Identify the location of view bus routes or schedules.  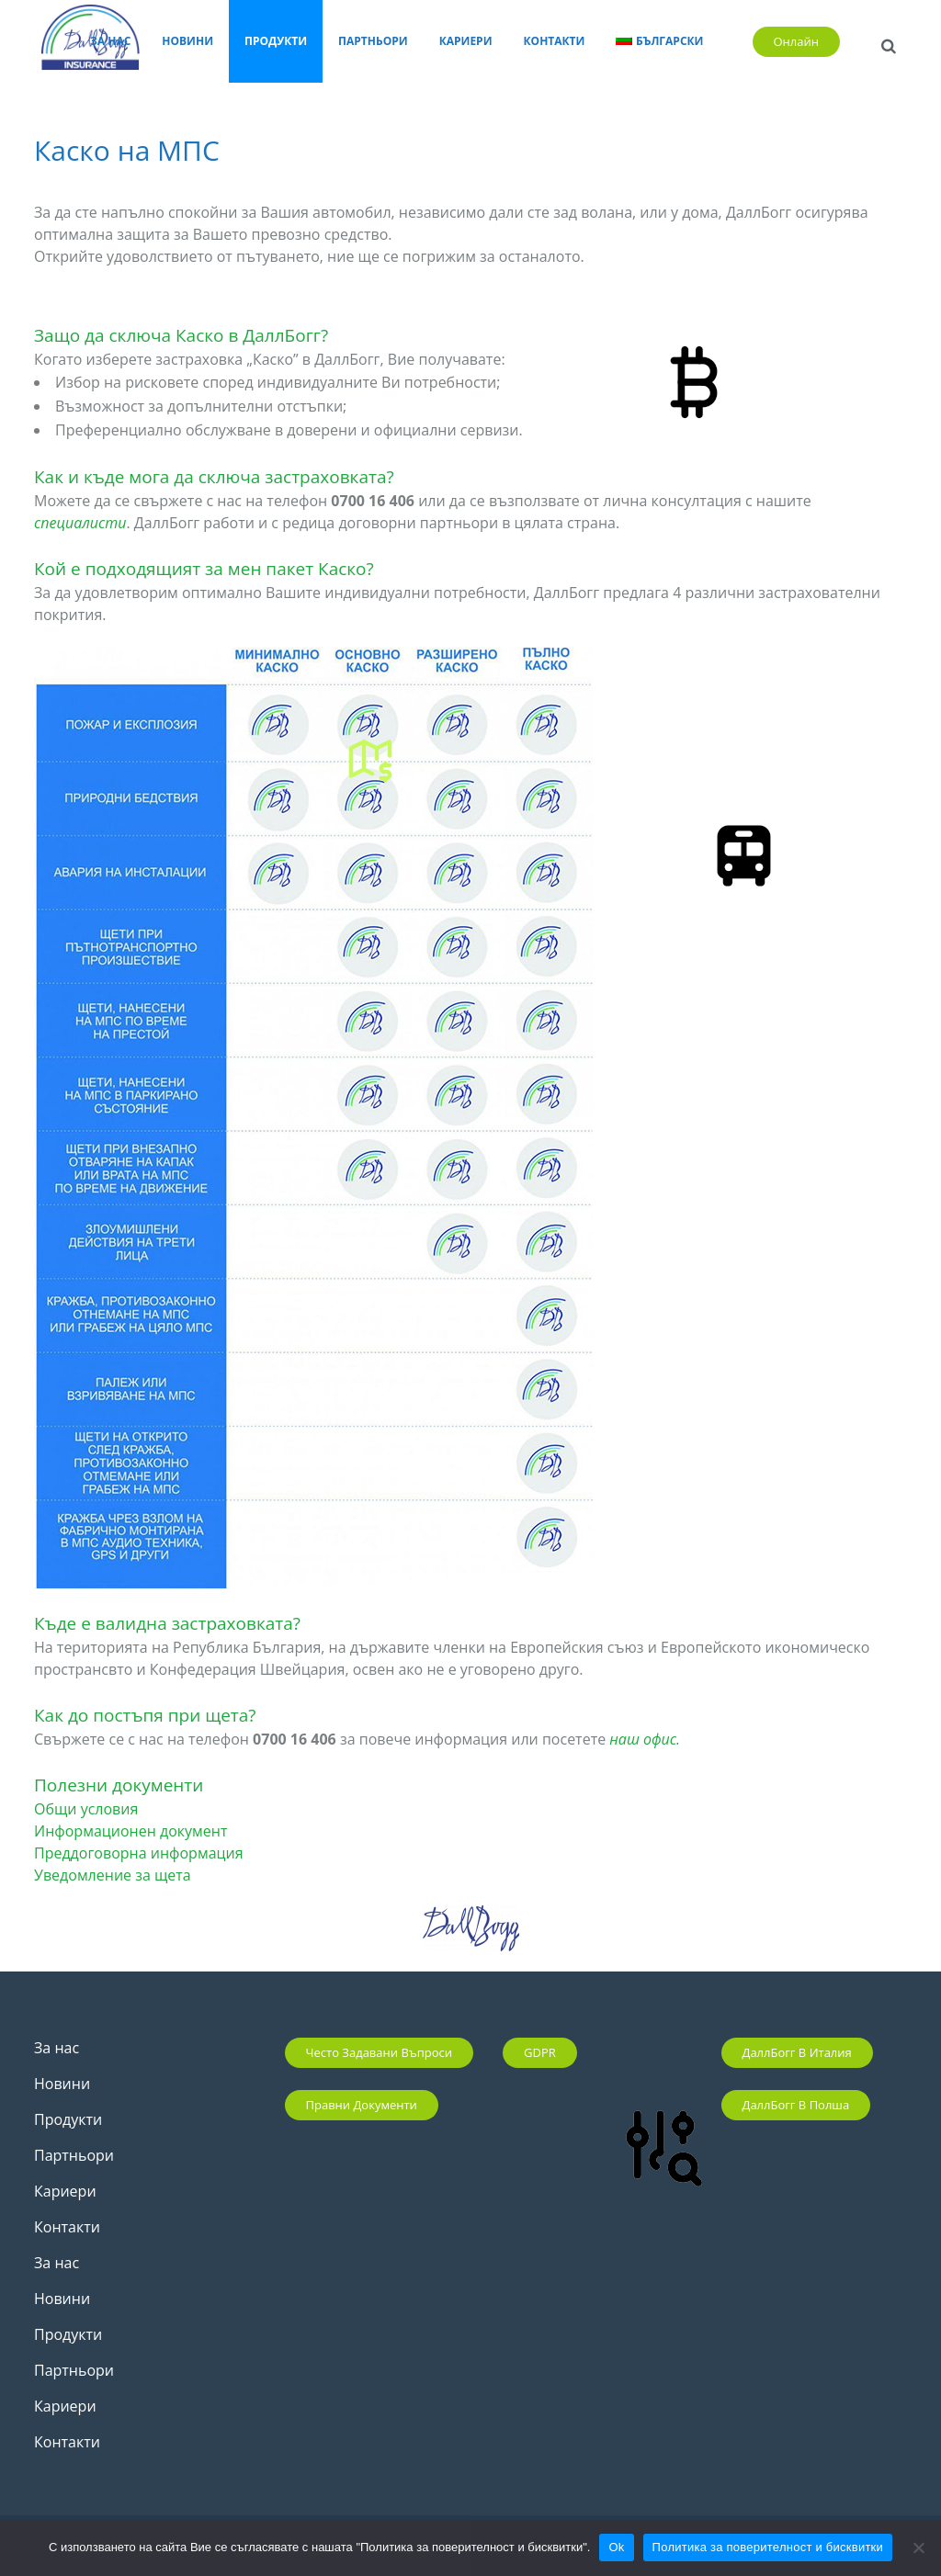
(743, 855).